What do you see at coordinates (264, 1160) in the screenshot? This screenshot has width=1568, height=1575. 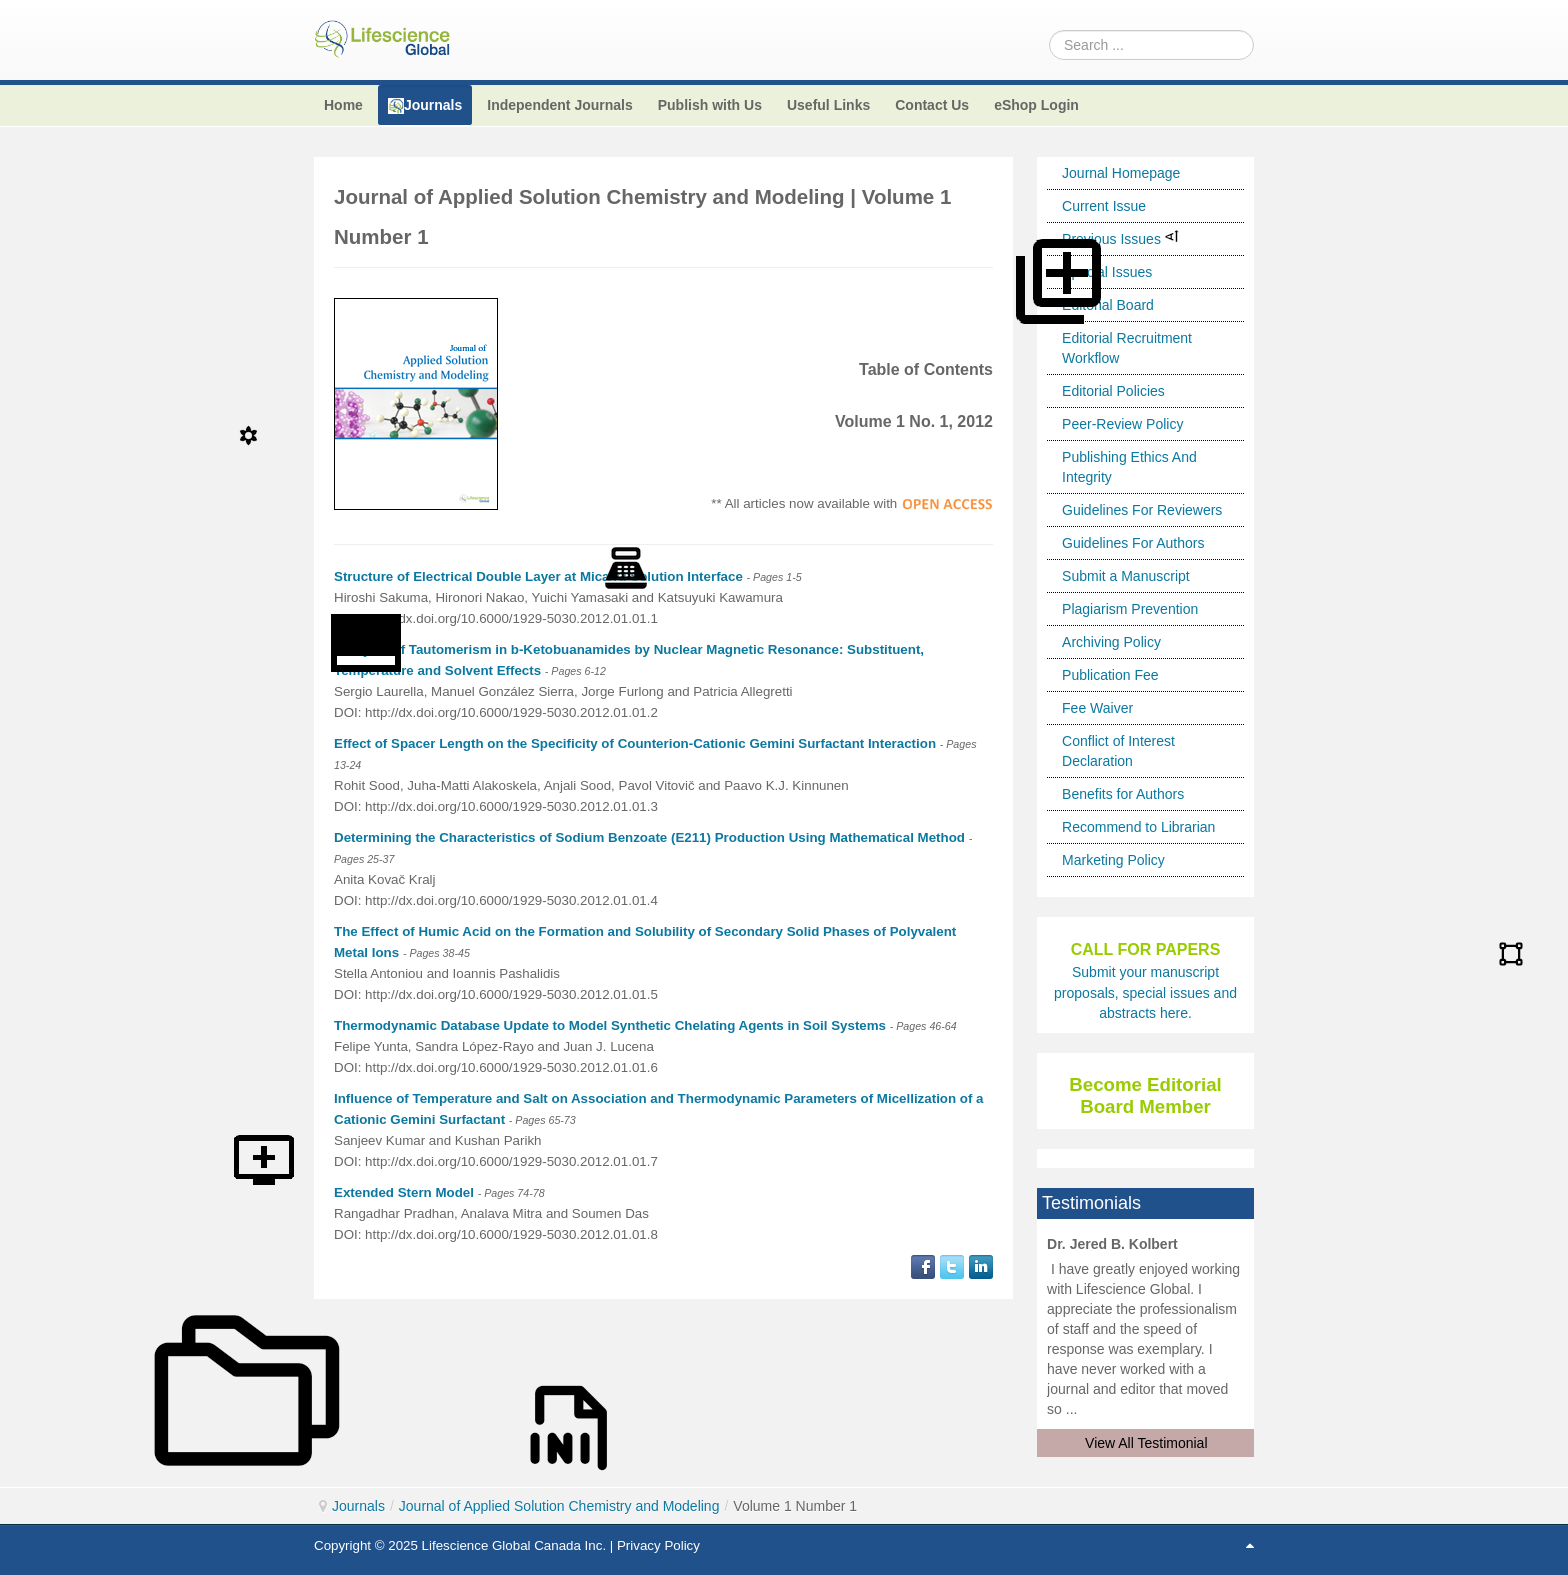 I see `add current video to watch queue` at bounding box center [264, 1160].